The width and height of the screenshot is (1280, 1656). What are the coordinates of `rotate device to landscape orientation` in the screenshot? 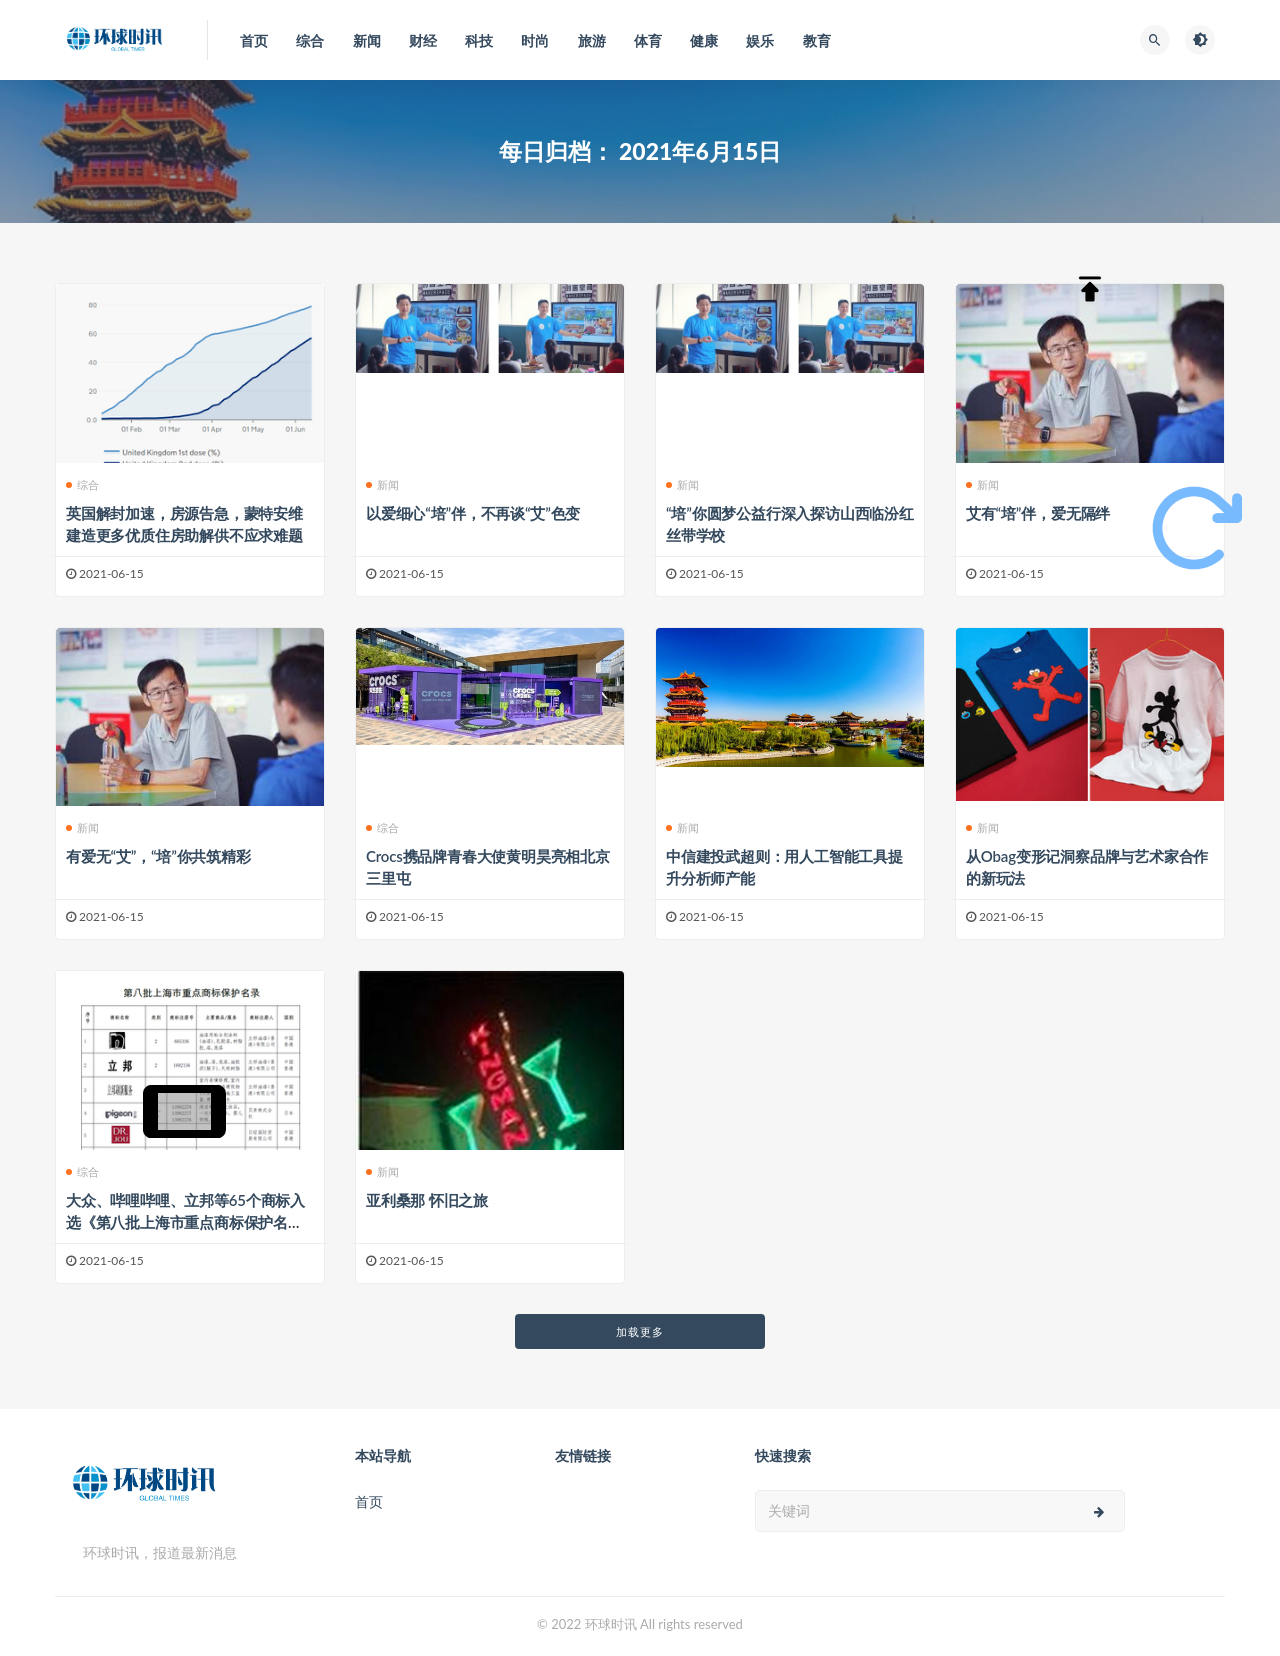 It's located at (184, 1111).